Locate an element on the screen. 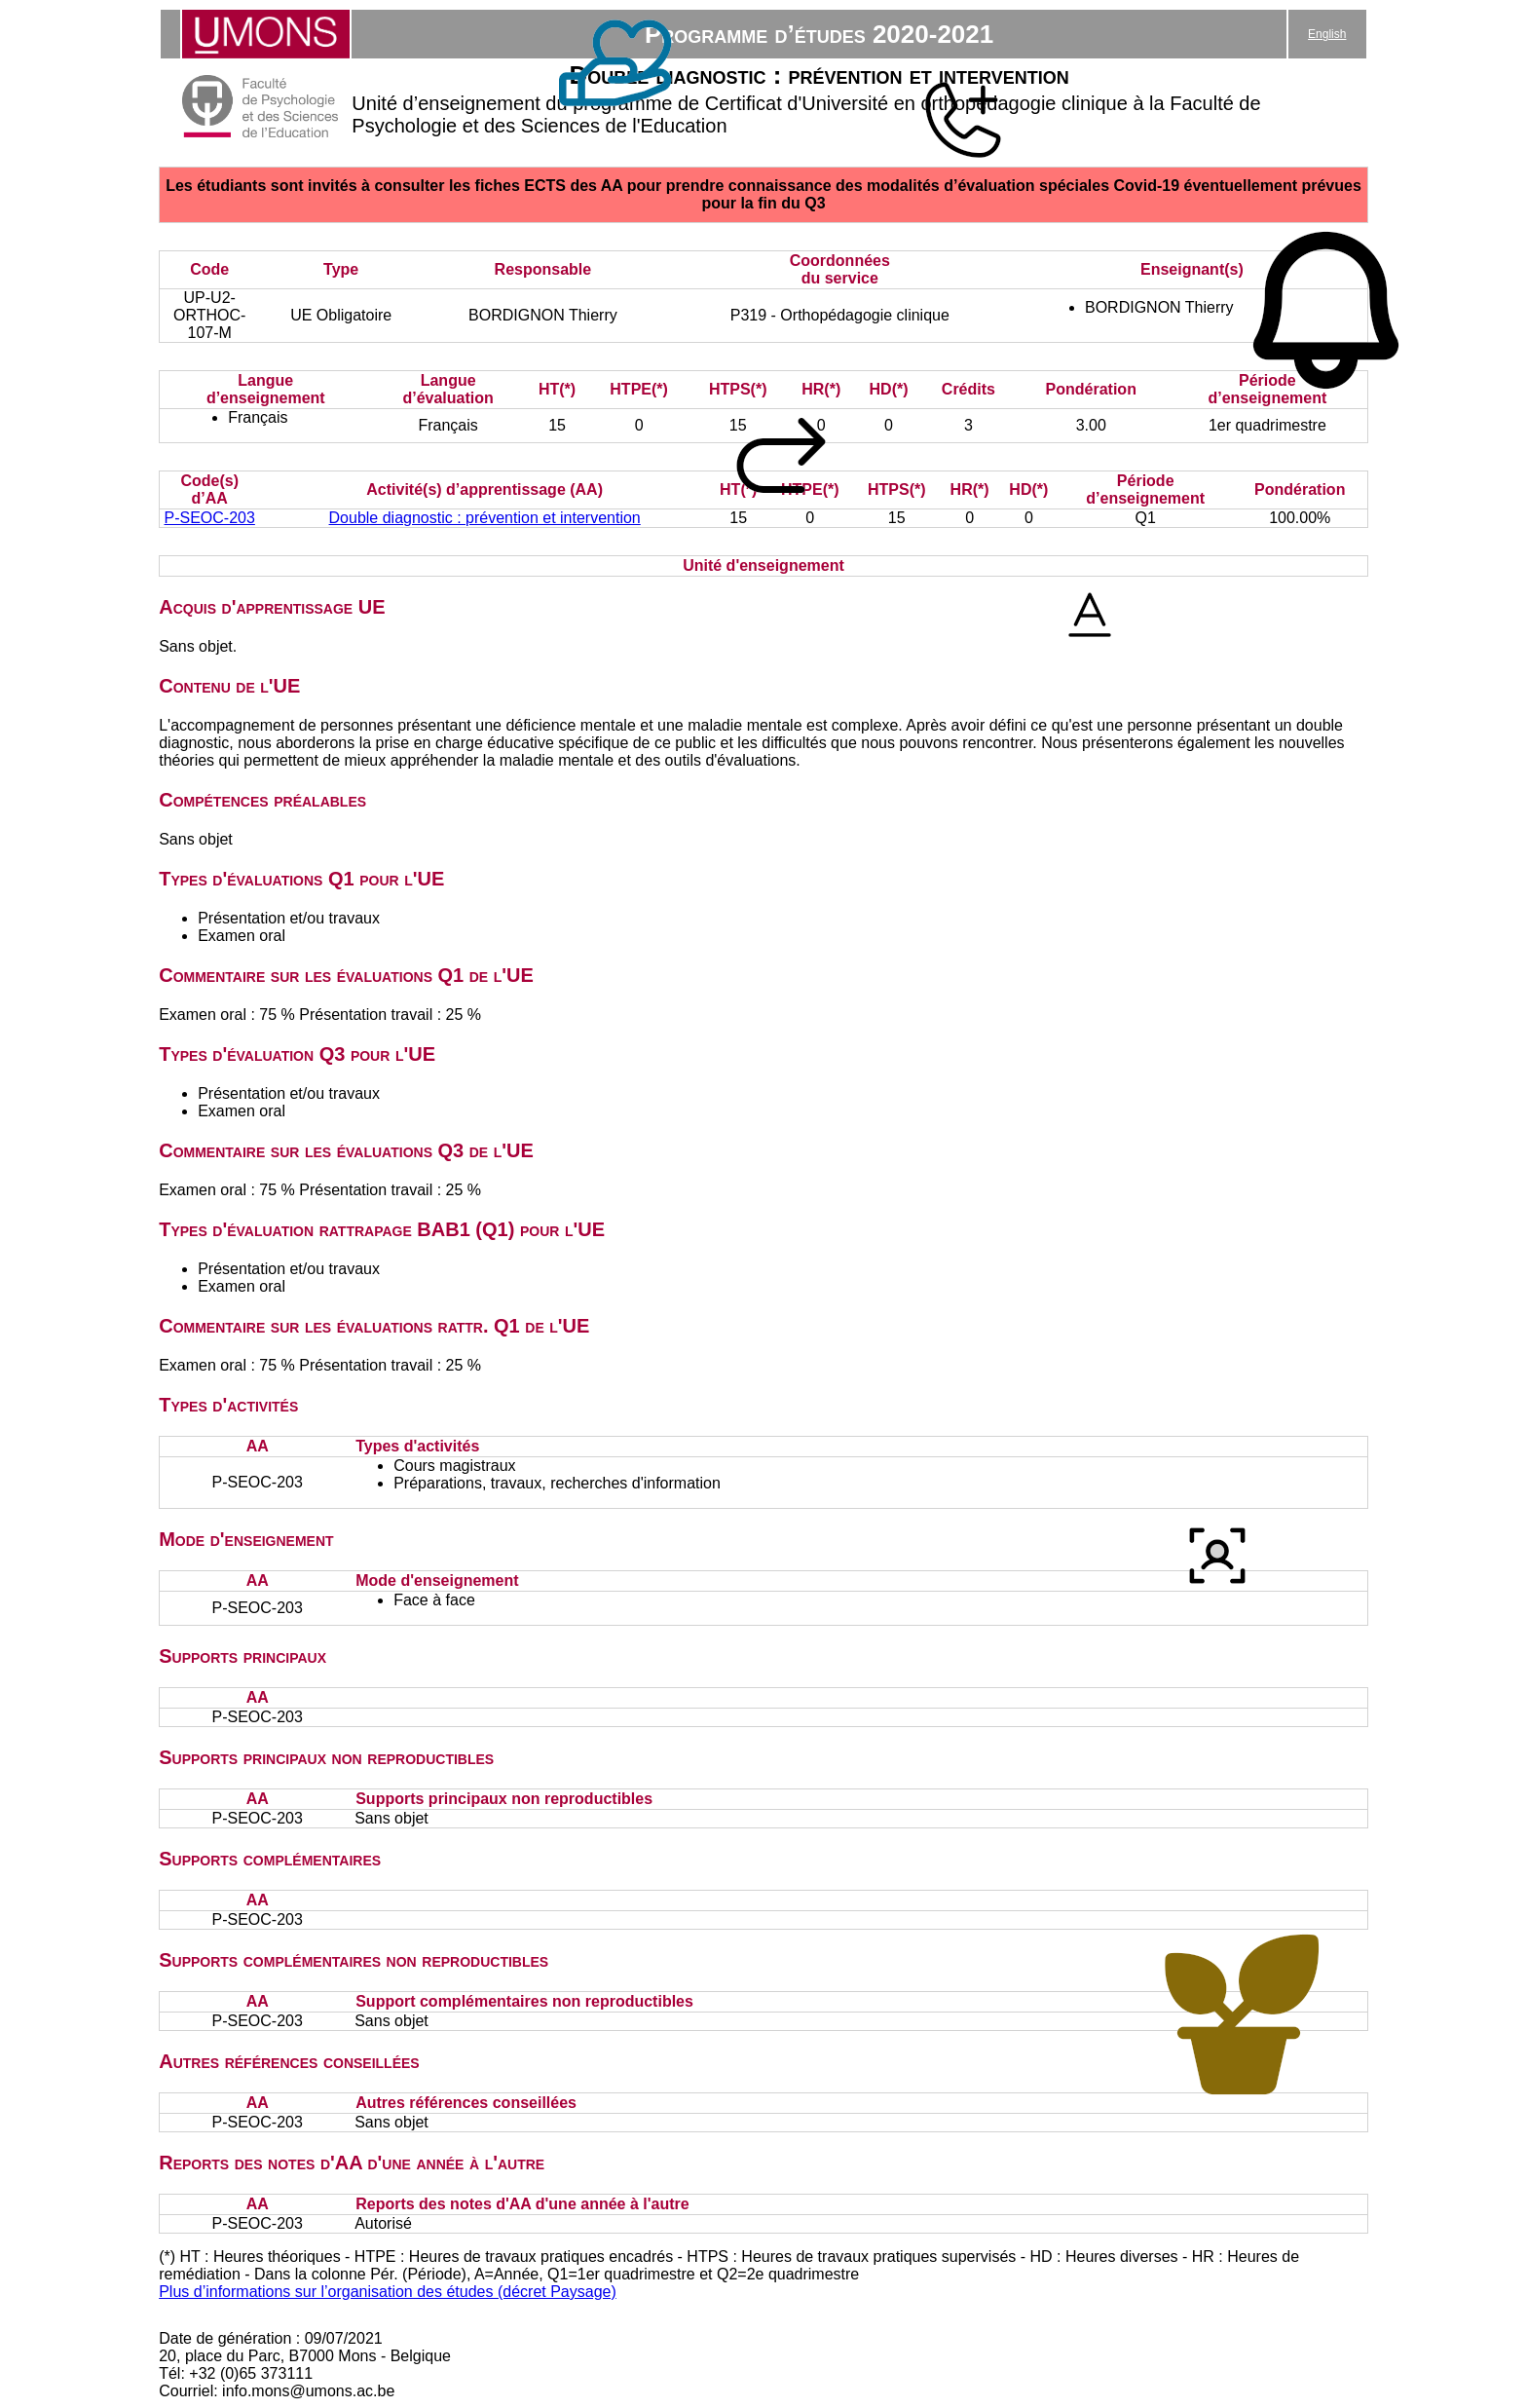  focus on current user profile is located at coordinates (1217, 1556).